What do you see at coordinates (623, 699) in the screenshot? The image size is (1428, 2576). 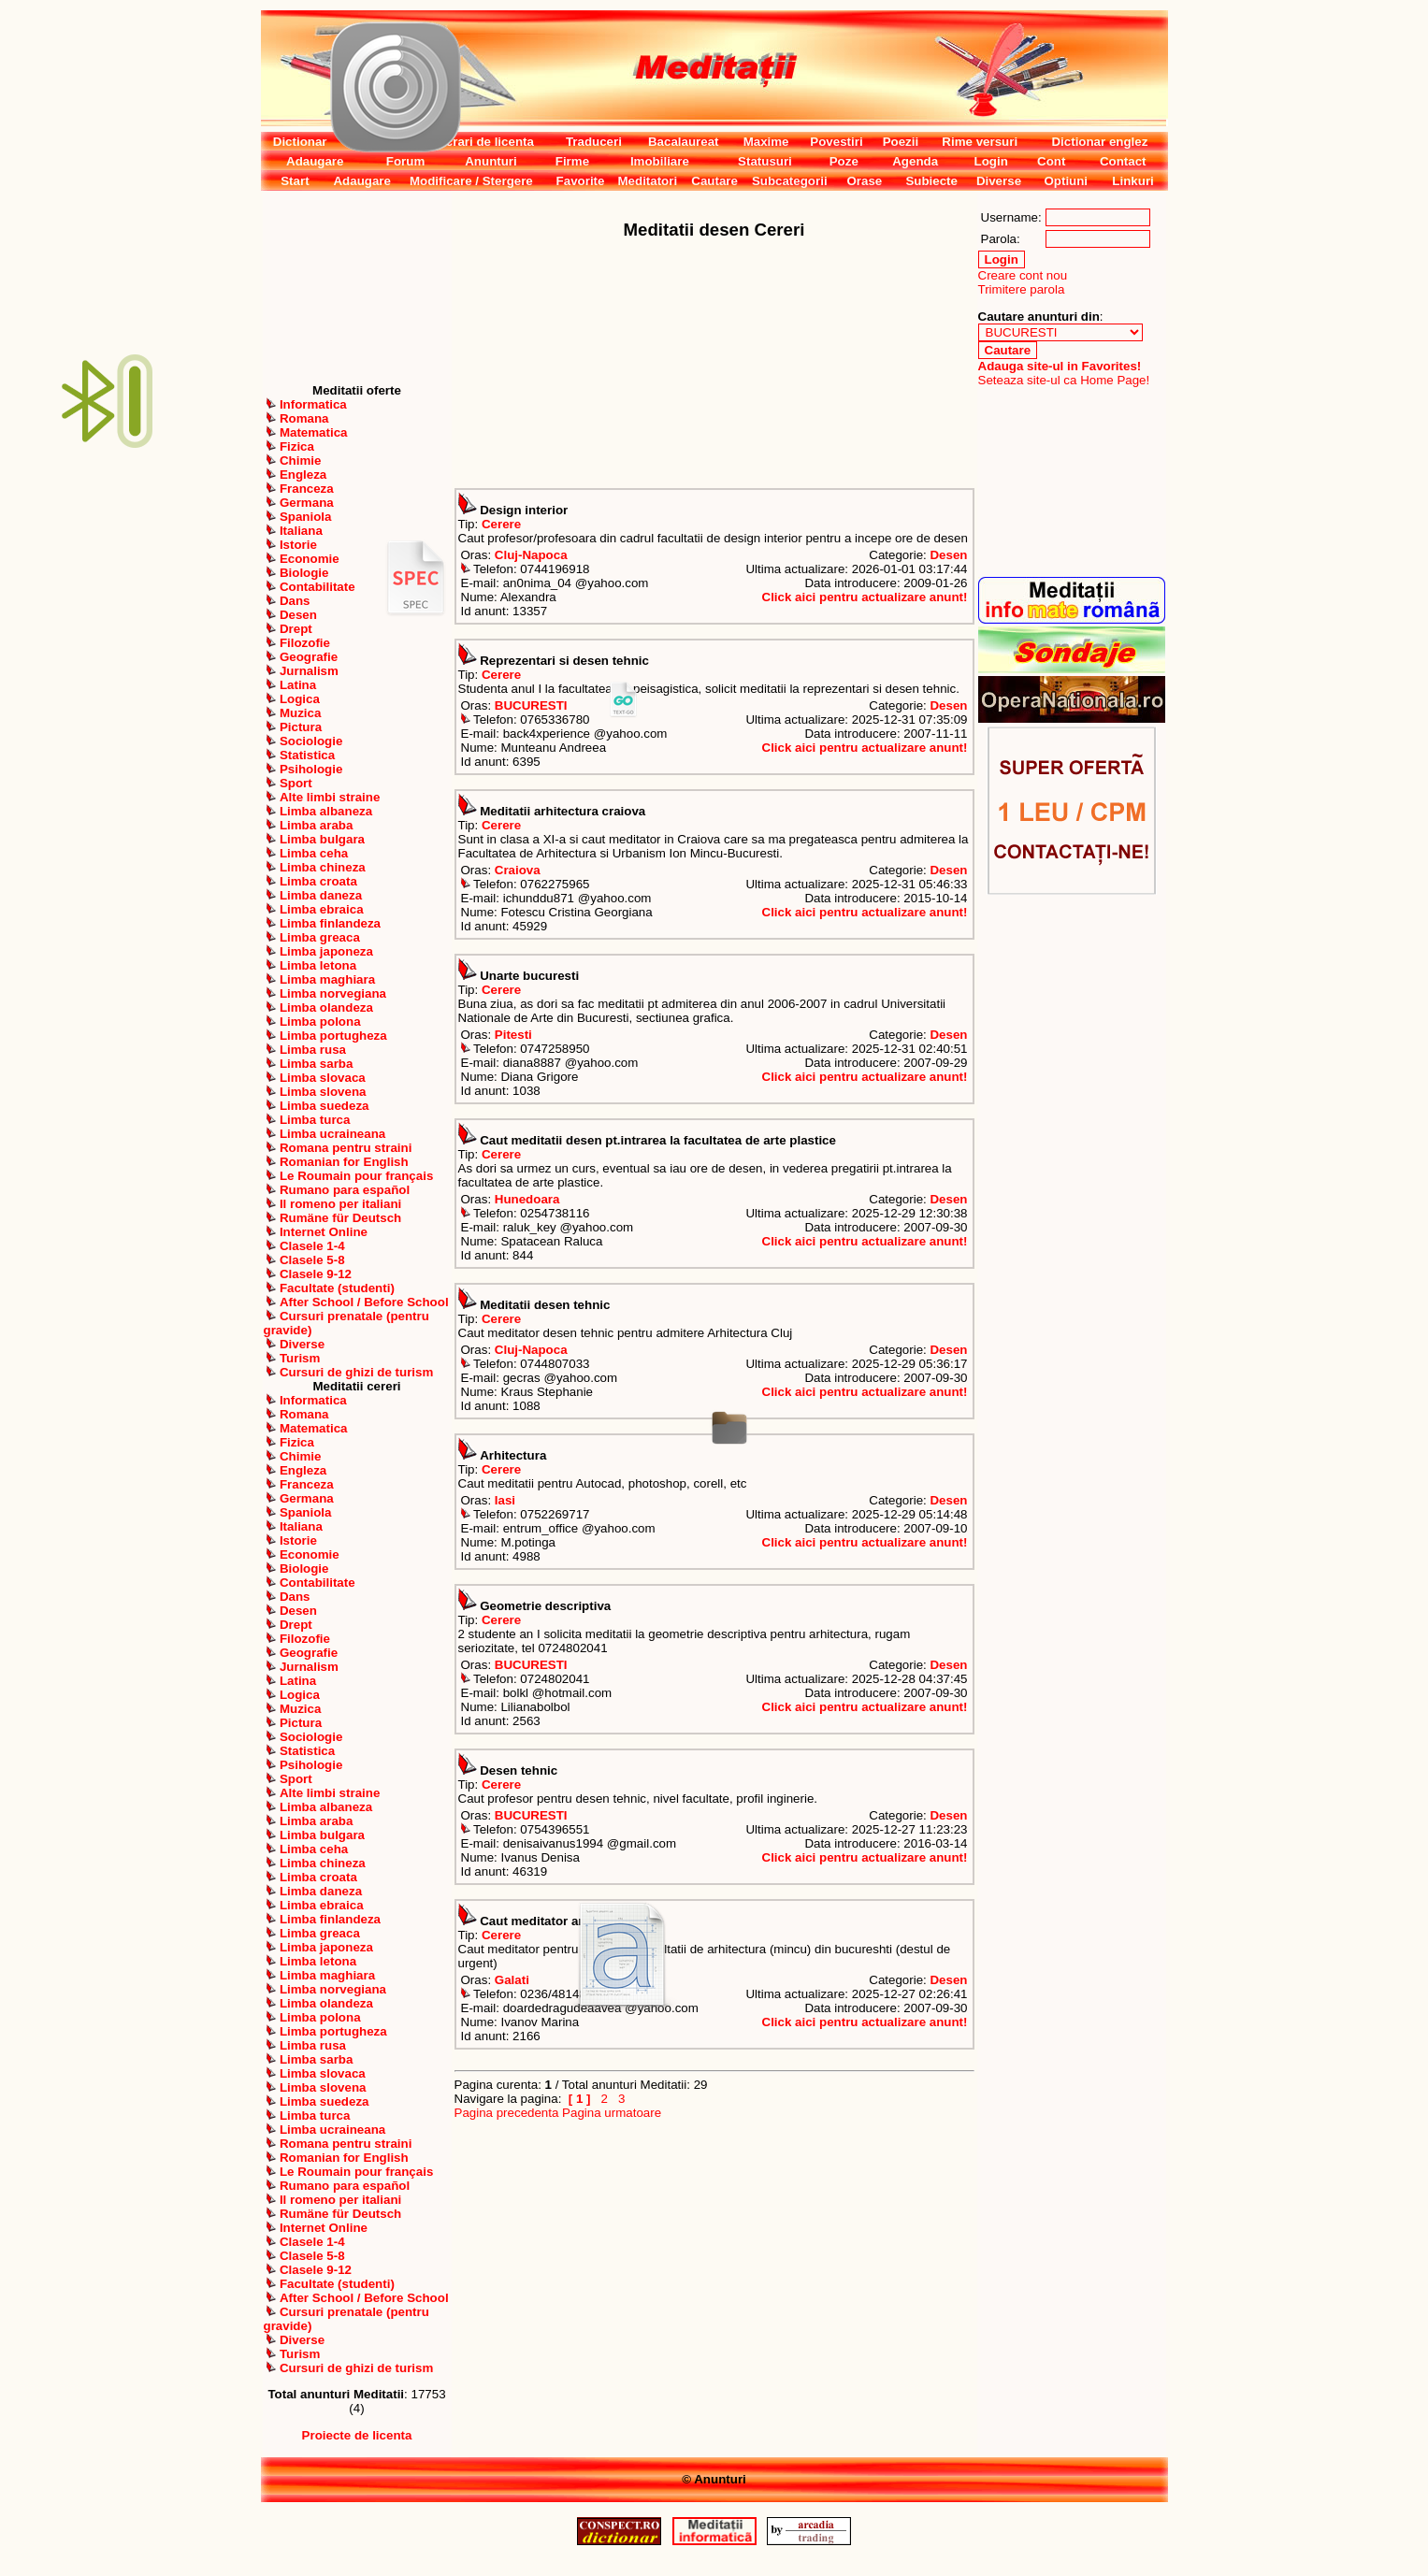 I see `a go programming language source file` at bounding box center [623, 699].